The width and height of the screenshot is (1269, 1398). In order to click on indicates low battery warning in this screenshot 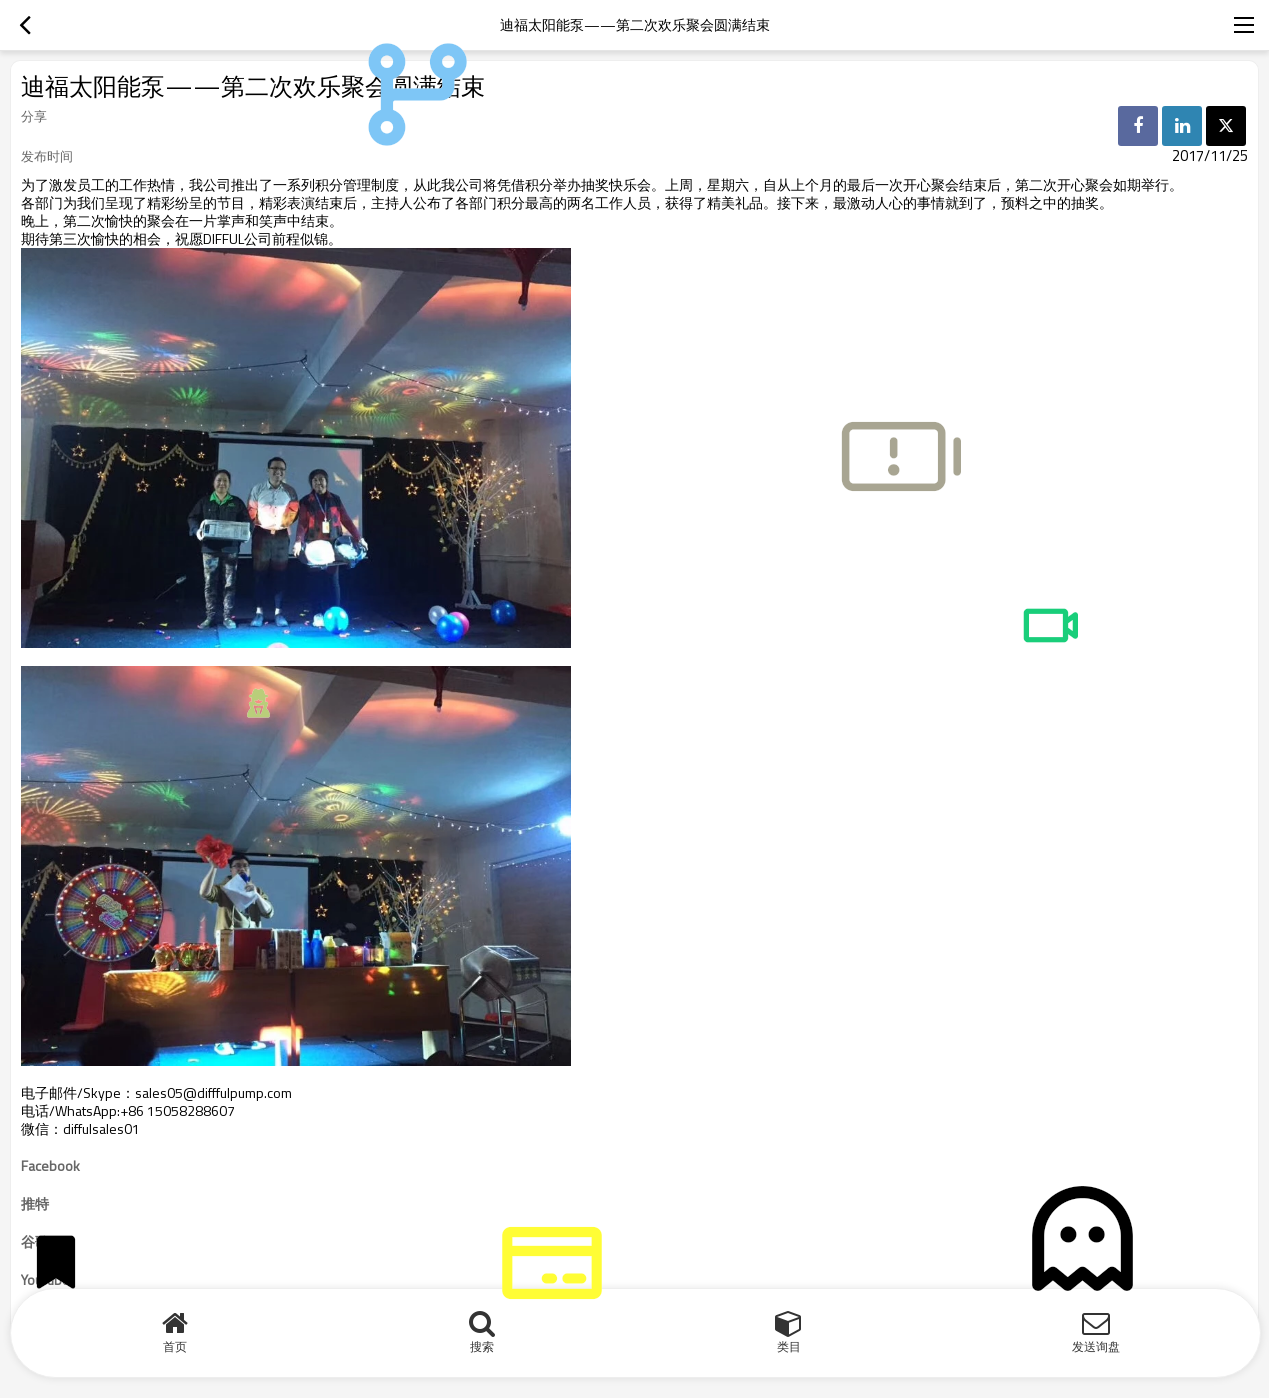, I will do `click(899, 456)`.